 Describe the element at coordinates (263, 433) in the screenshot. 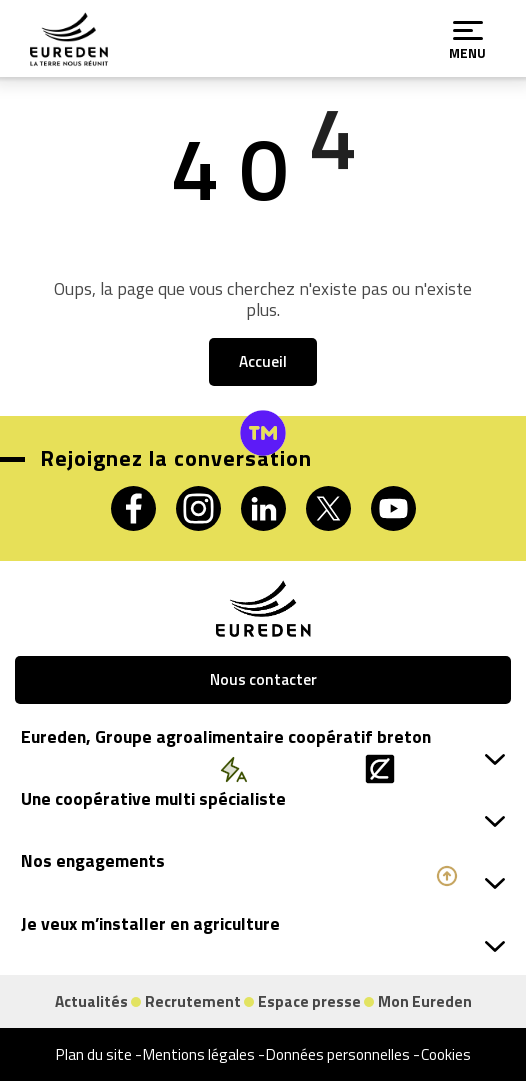

I see `indicates trademarked content or branding` at that location.